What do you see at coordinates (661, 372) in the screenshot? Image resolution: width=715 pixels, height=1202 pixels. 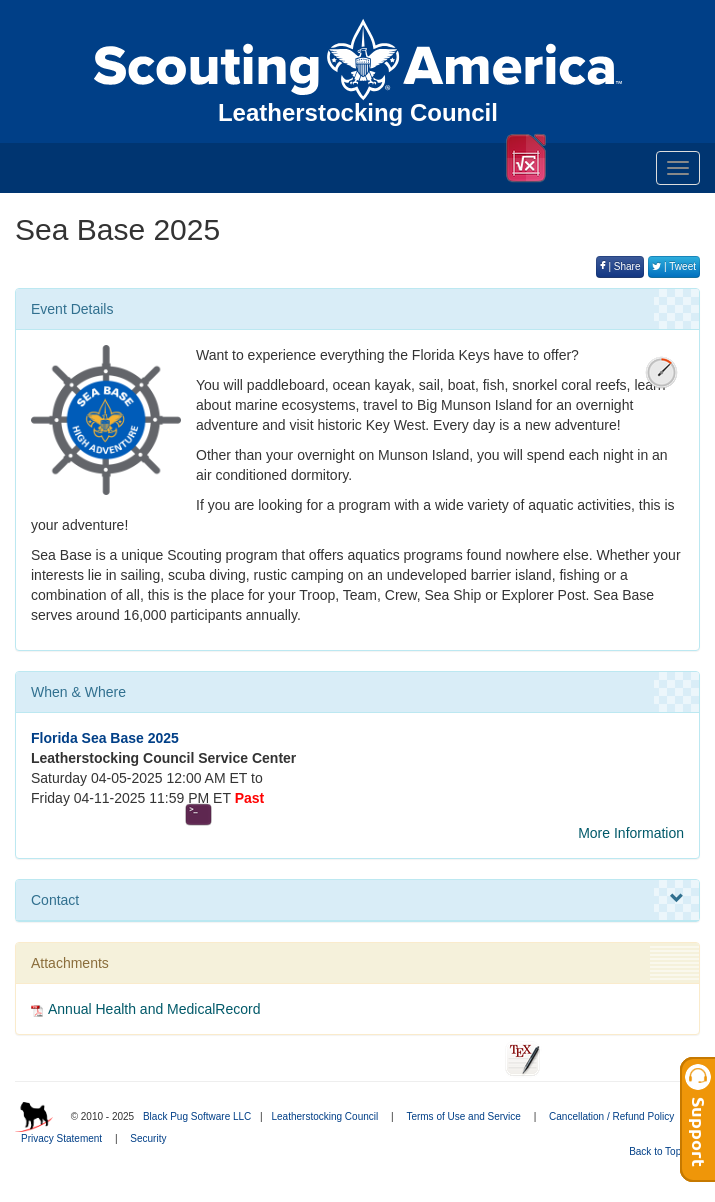 I see `open sysprof system profiler application` at bounding box center [661, 372].